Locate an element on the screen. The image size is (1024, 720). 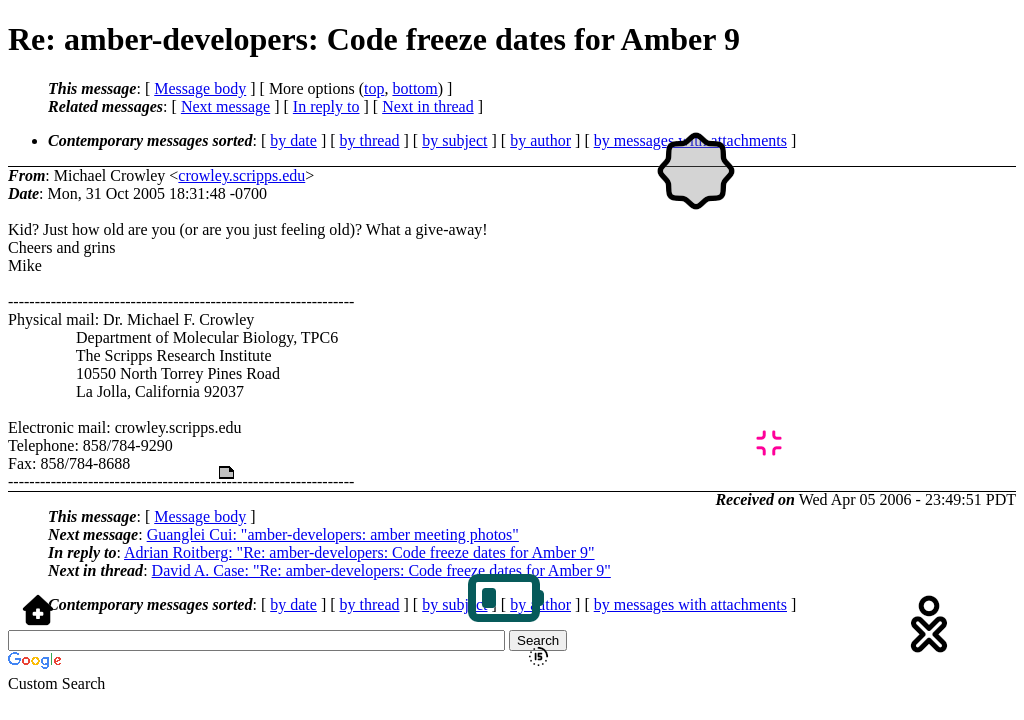
create a new note is located at coordinates (226, 472).